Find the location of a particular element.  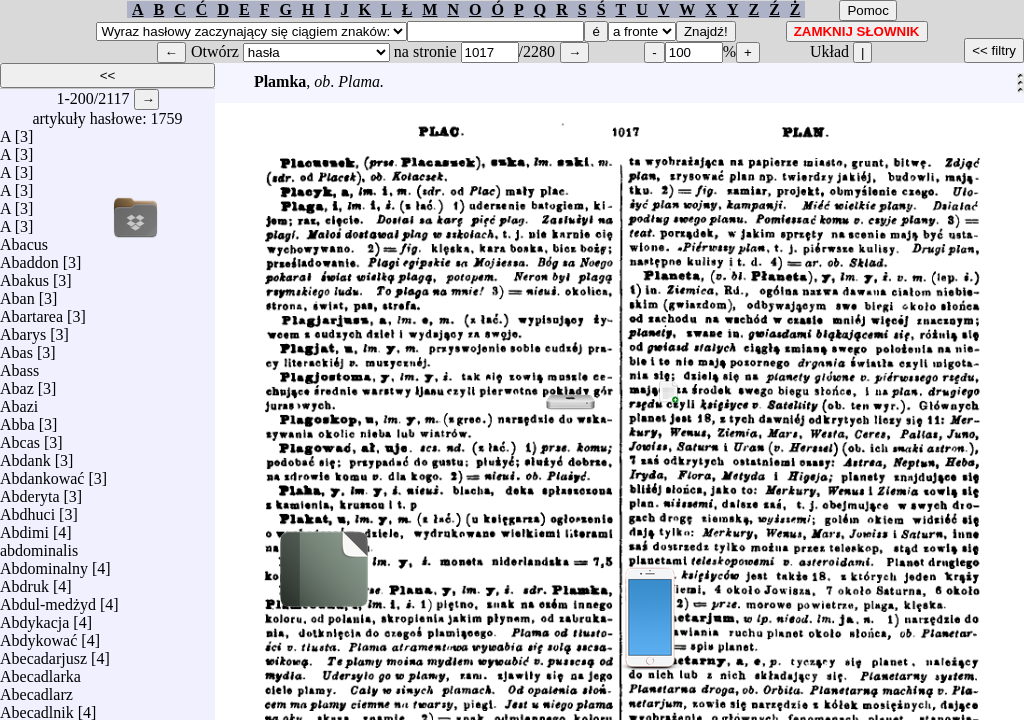

represents a Mac mini device in system settings is located at coordinates (570, 394).